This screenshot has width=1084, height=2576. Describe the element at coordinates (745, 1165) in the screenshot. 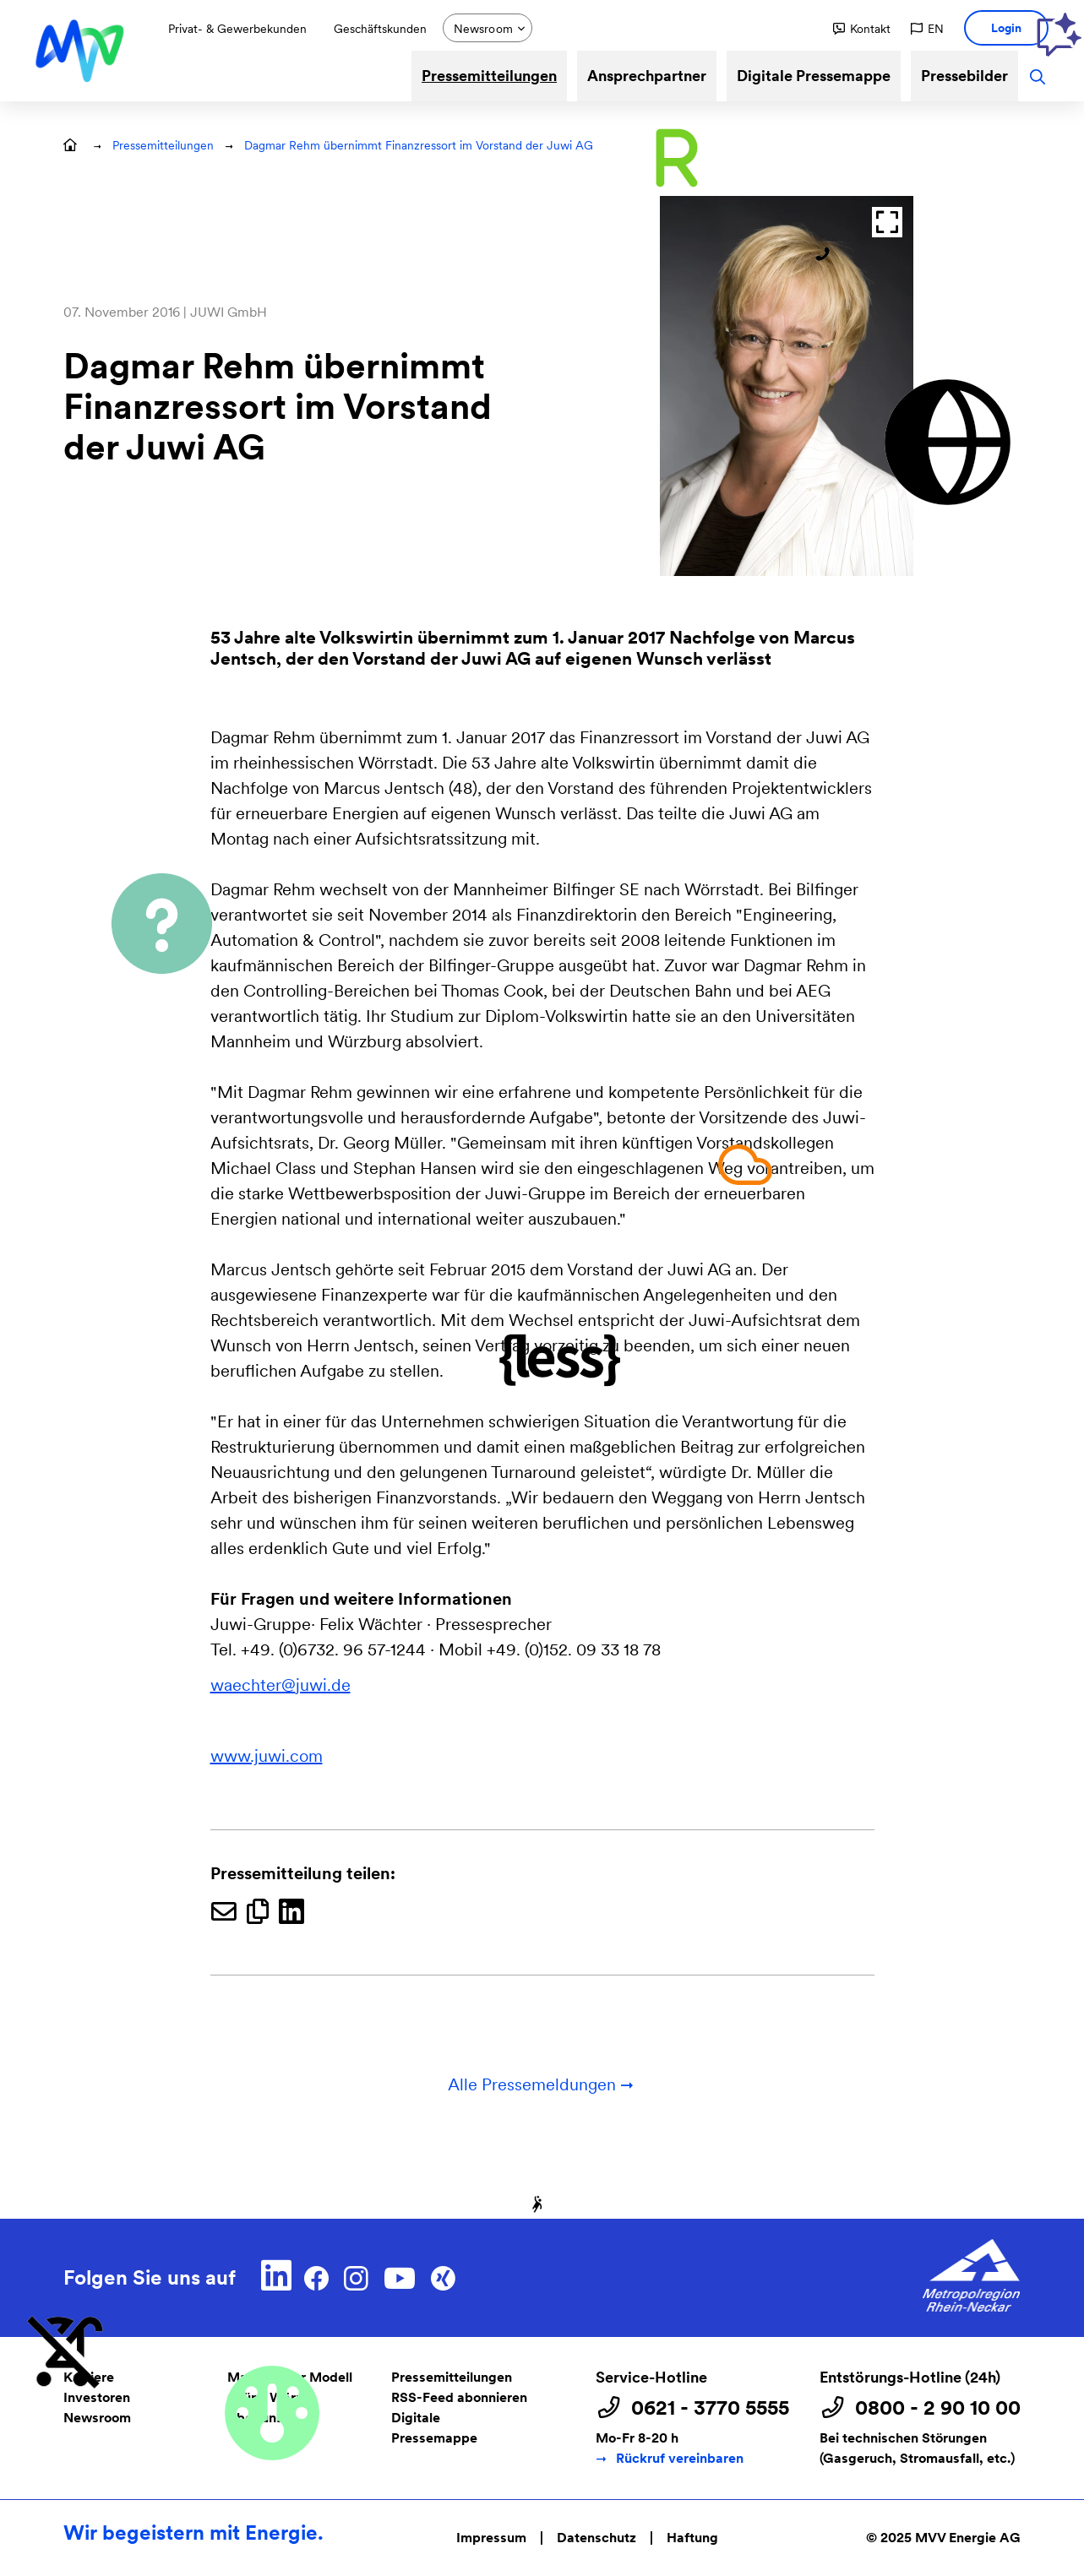

I see `access cloud storage` at that location.